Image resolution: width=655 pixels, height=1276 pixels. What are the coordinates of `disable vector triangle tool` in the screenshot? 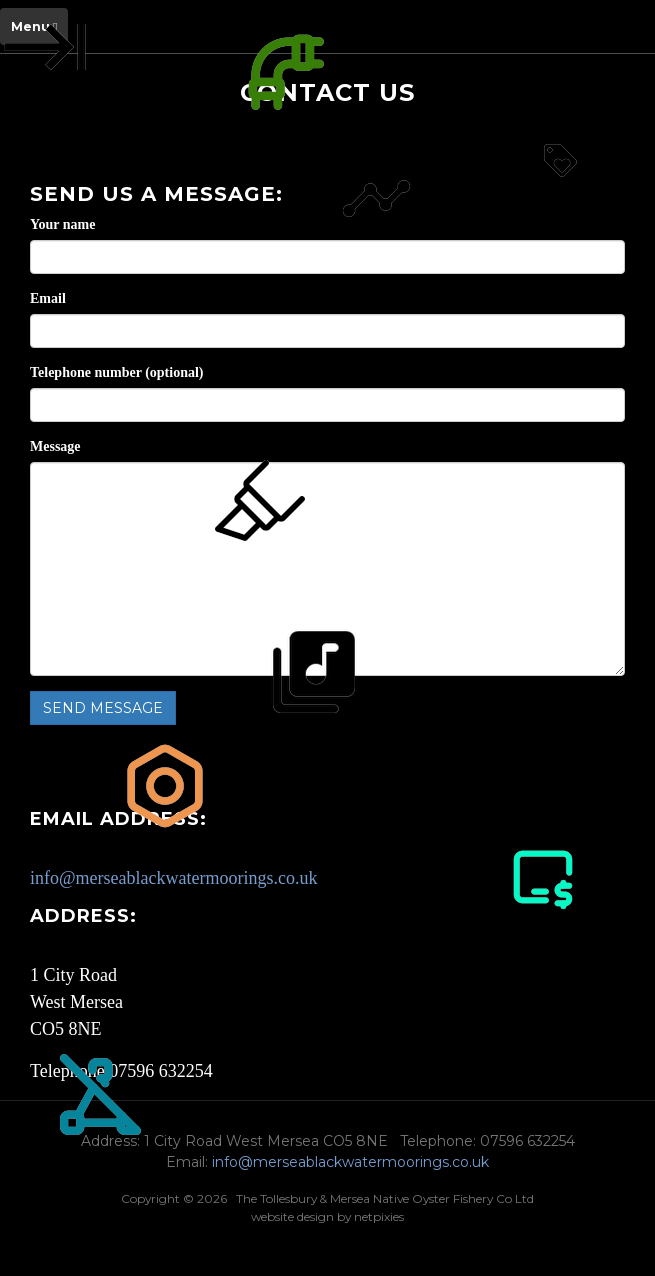 It's located at (100, 1094).